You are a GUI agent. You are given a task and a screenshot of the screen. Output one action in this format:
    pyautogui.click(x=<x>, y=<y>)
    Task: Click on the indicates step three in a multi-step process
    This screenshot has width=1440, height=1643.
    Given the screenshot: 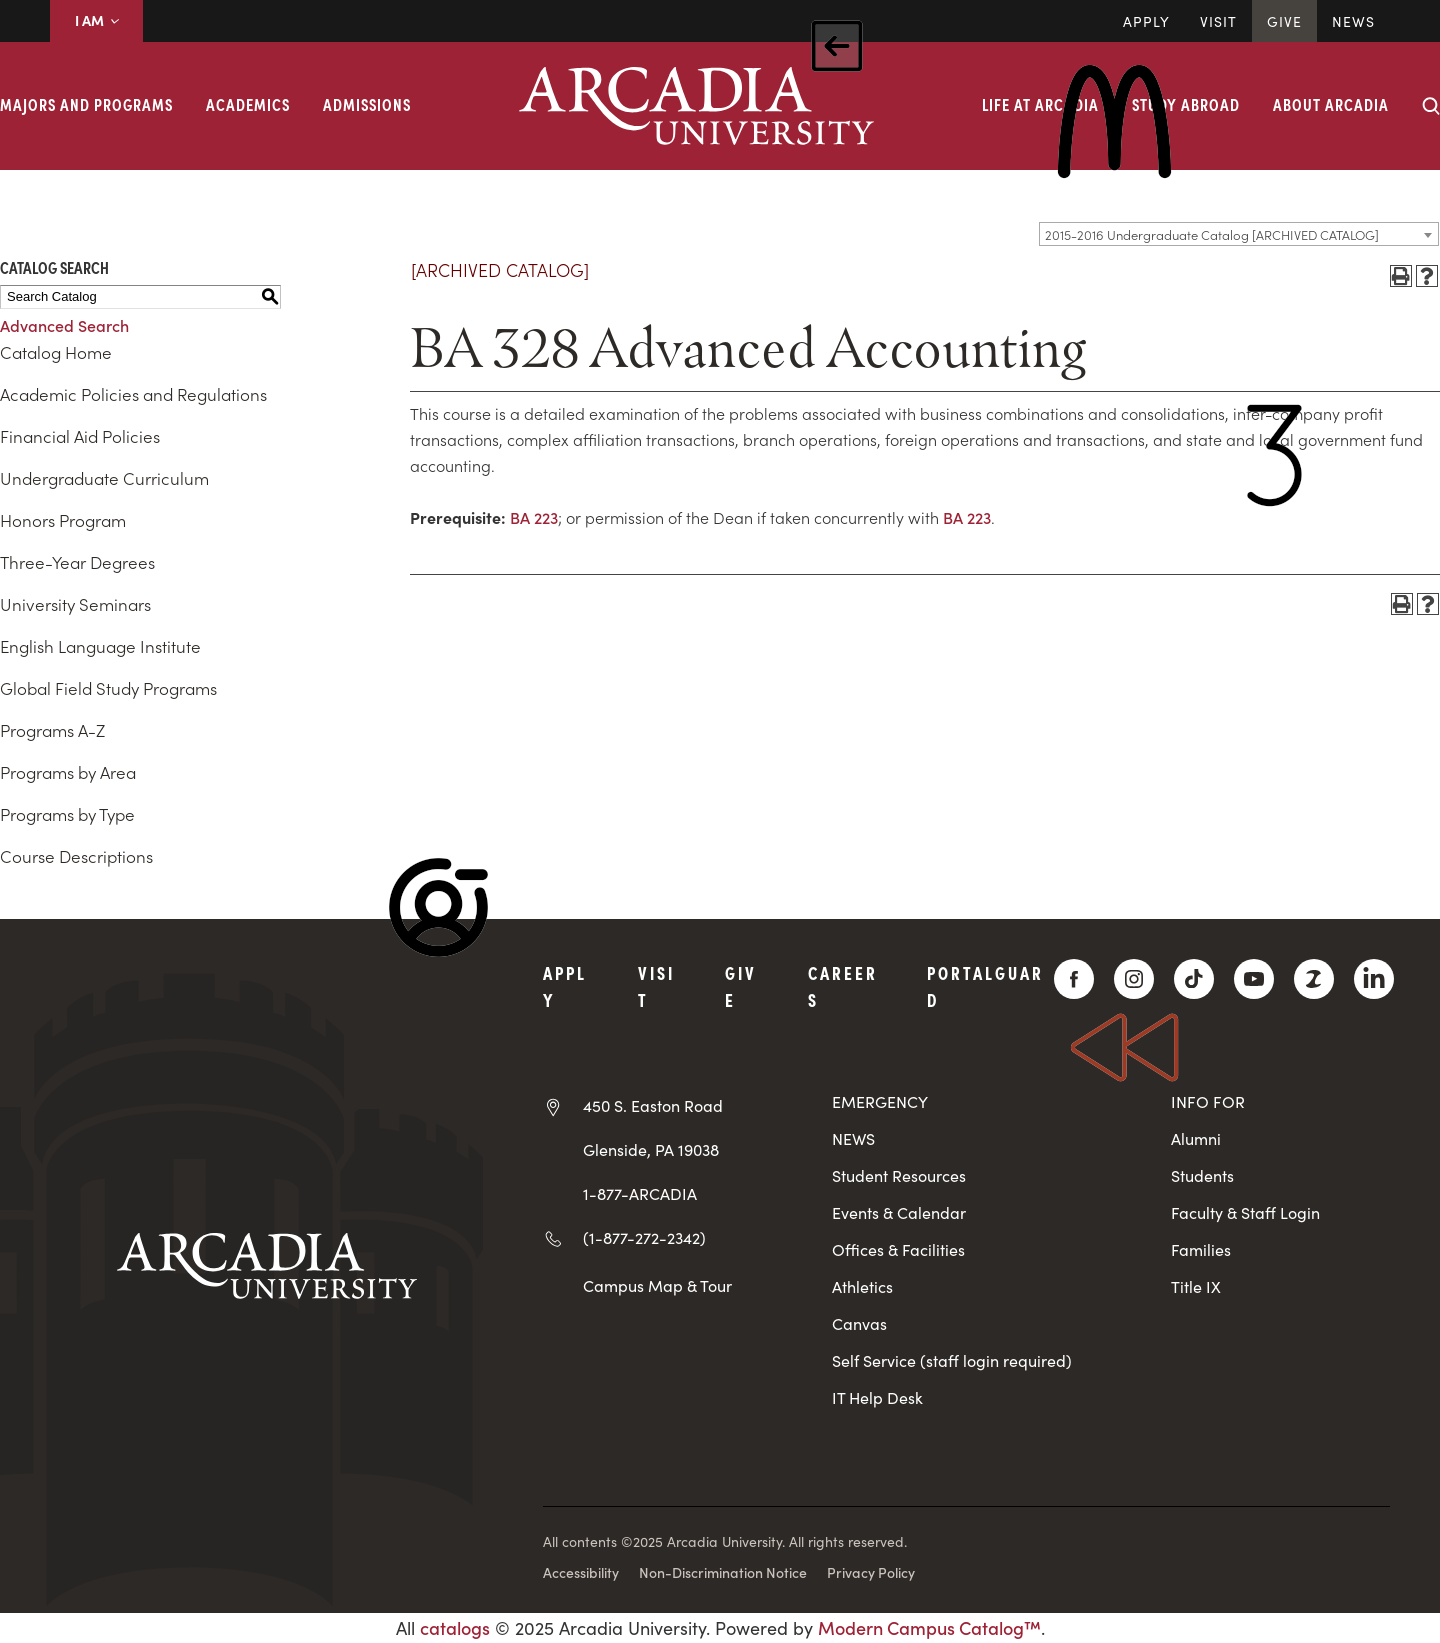 What is the action you would take?
    pyautogui.click(x=1274, y=455)
    